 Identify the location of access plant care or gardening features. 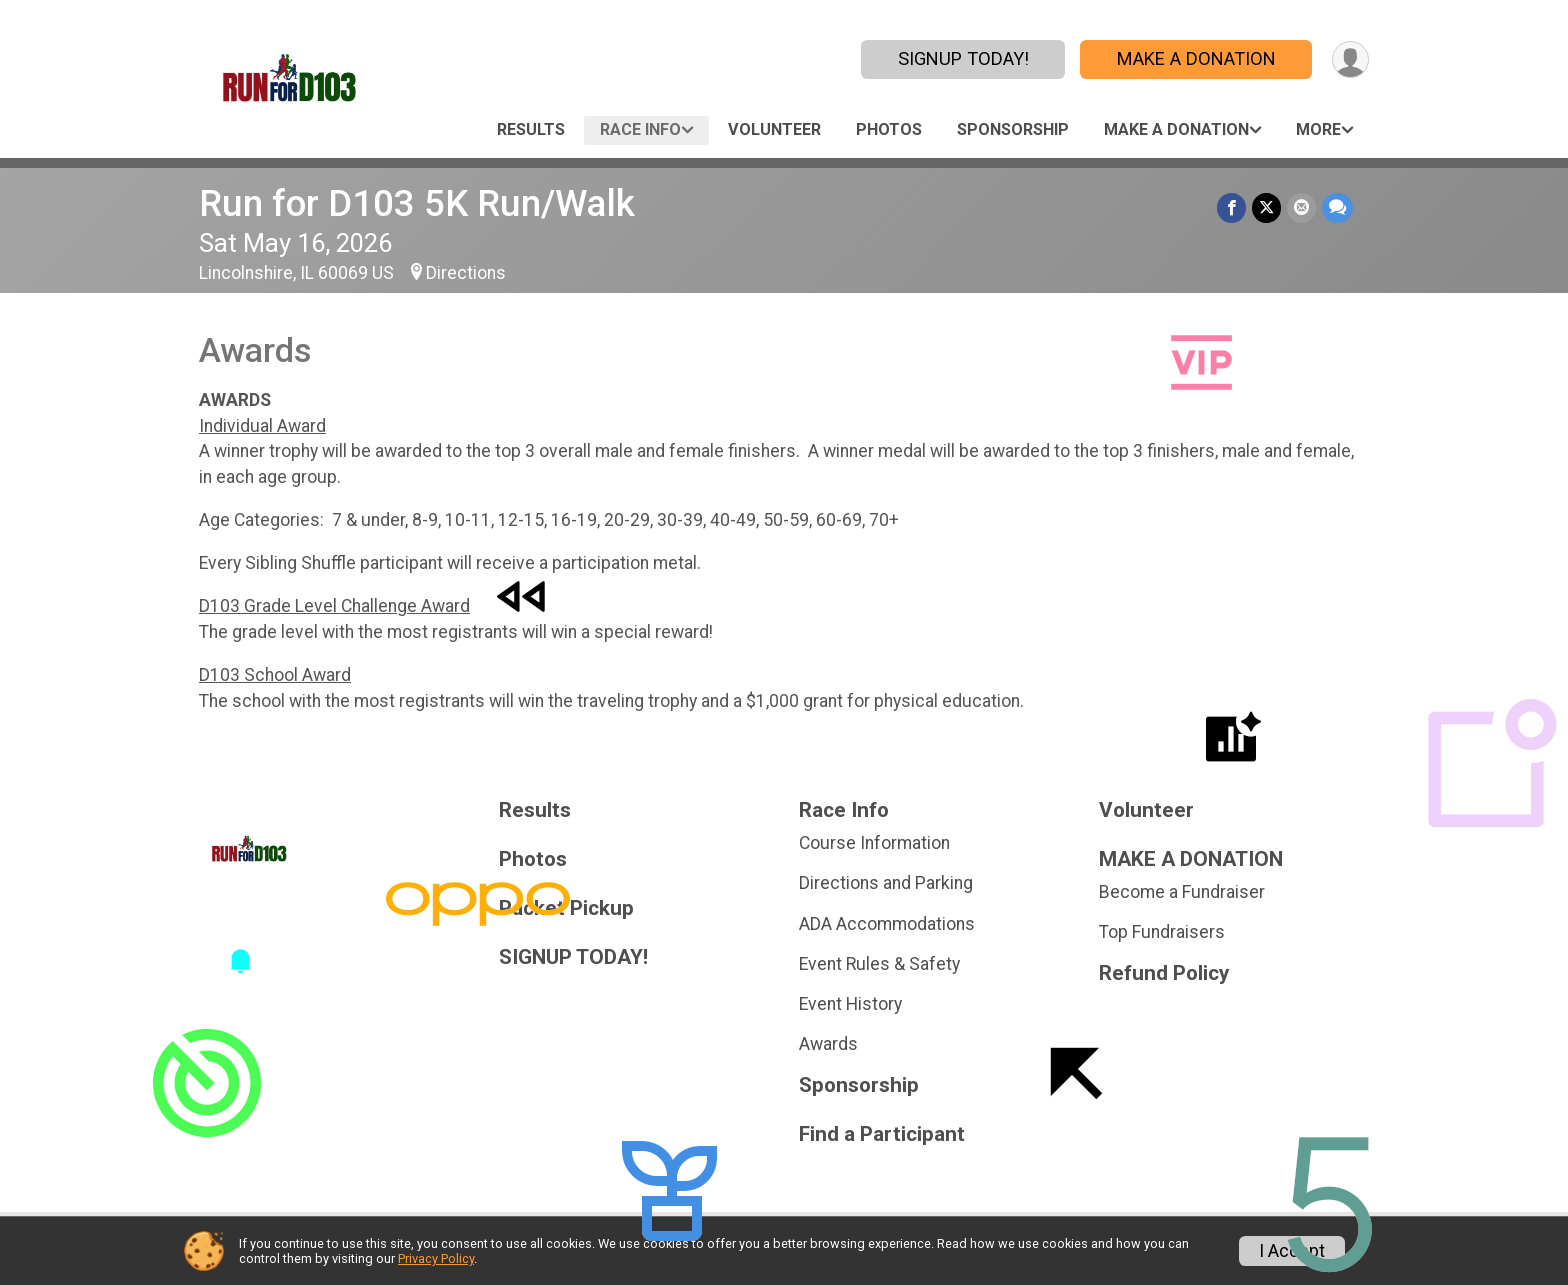
(672, 1191).